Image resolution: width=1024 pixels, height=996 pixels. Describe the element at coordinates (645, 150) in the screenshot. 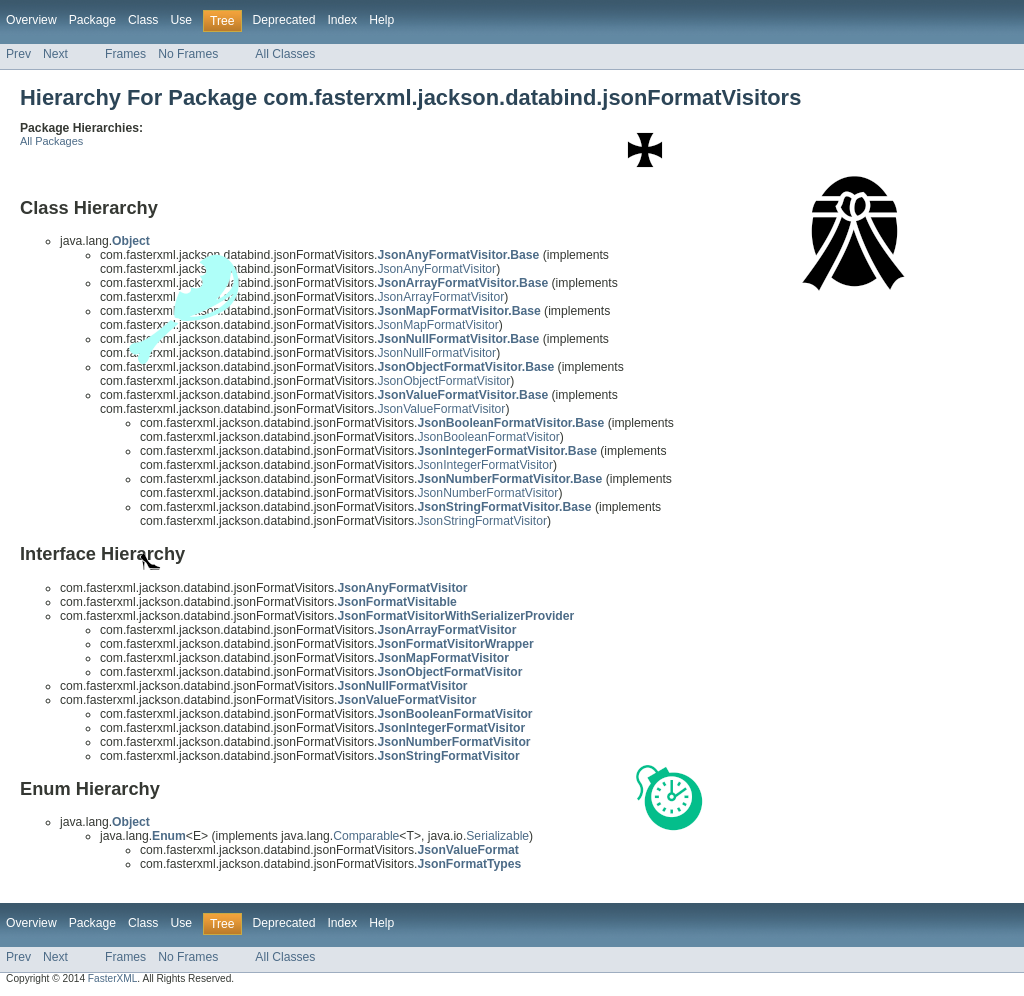

I see `indicates an achievement or military-style badge` at that location.